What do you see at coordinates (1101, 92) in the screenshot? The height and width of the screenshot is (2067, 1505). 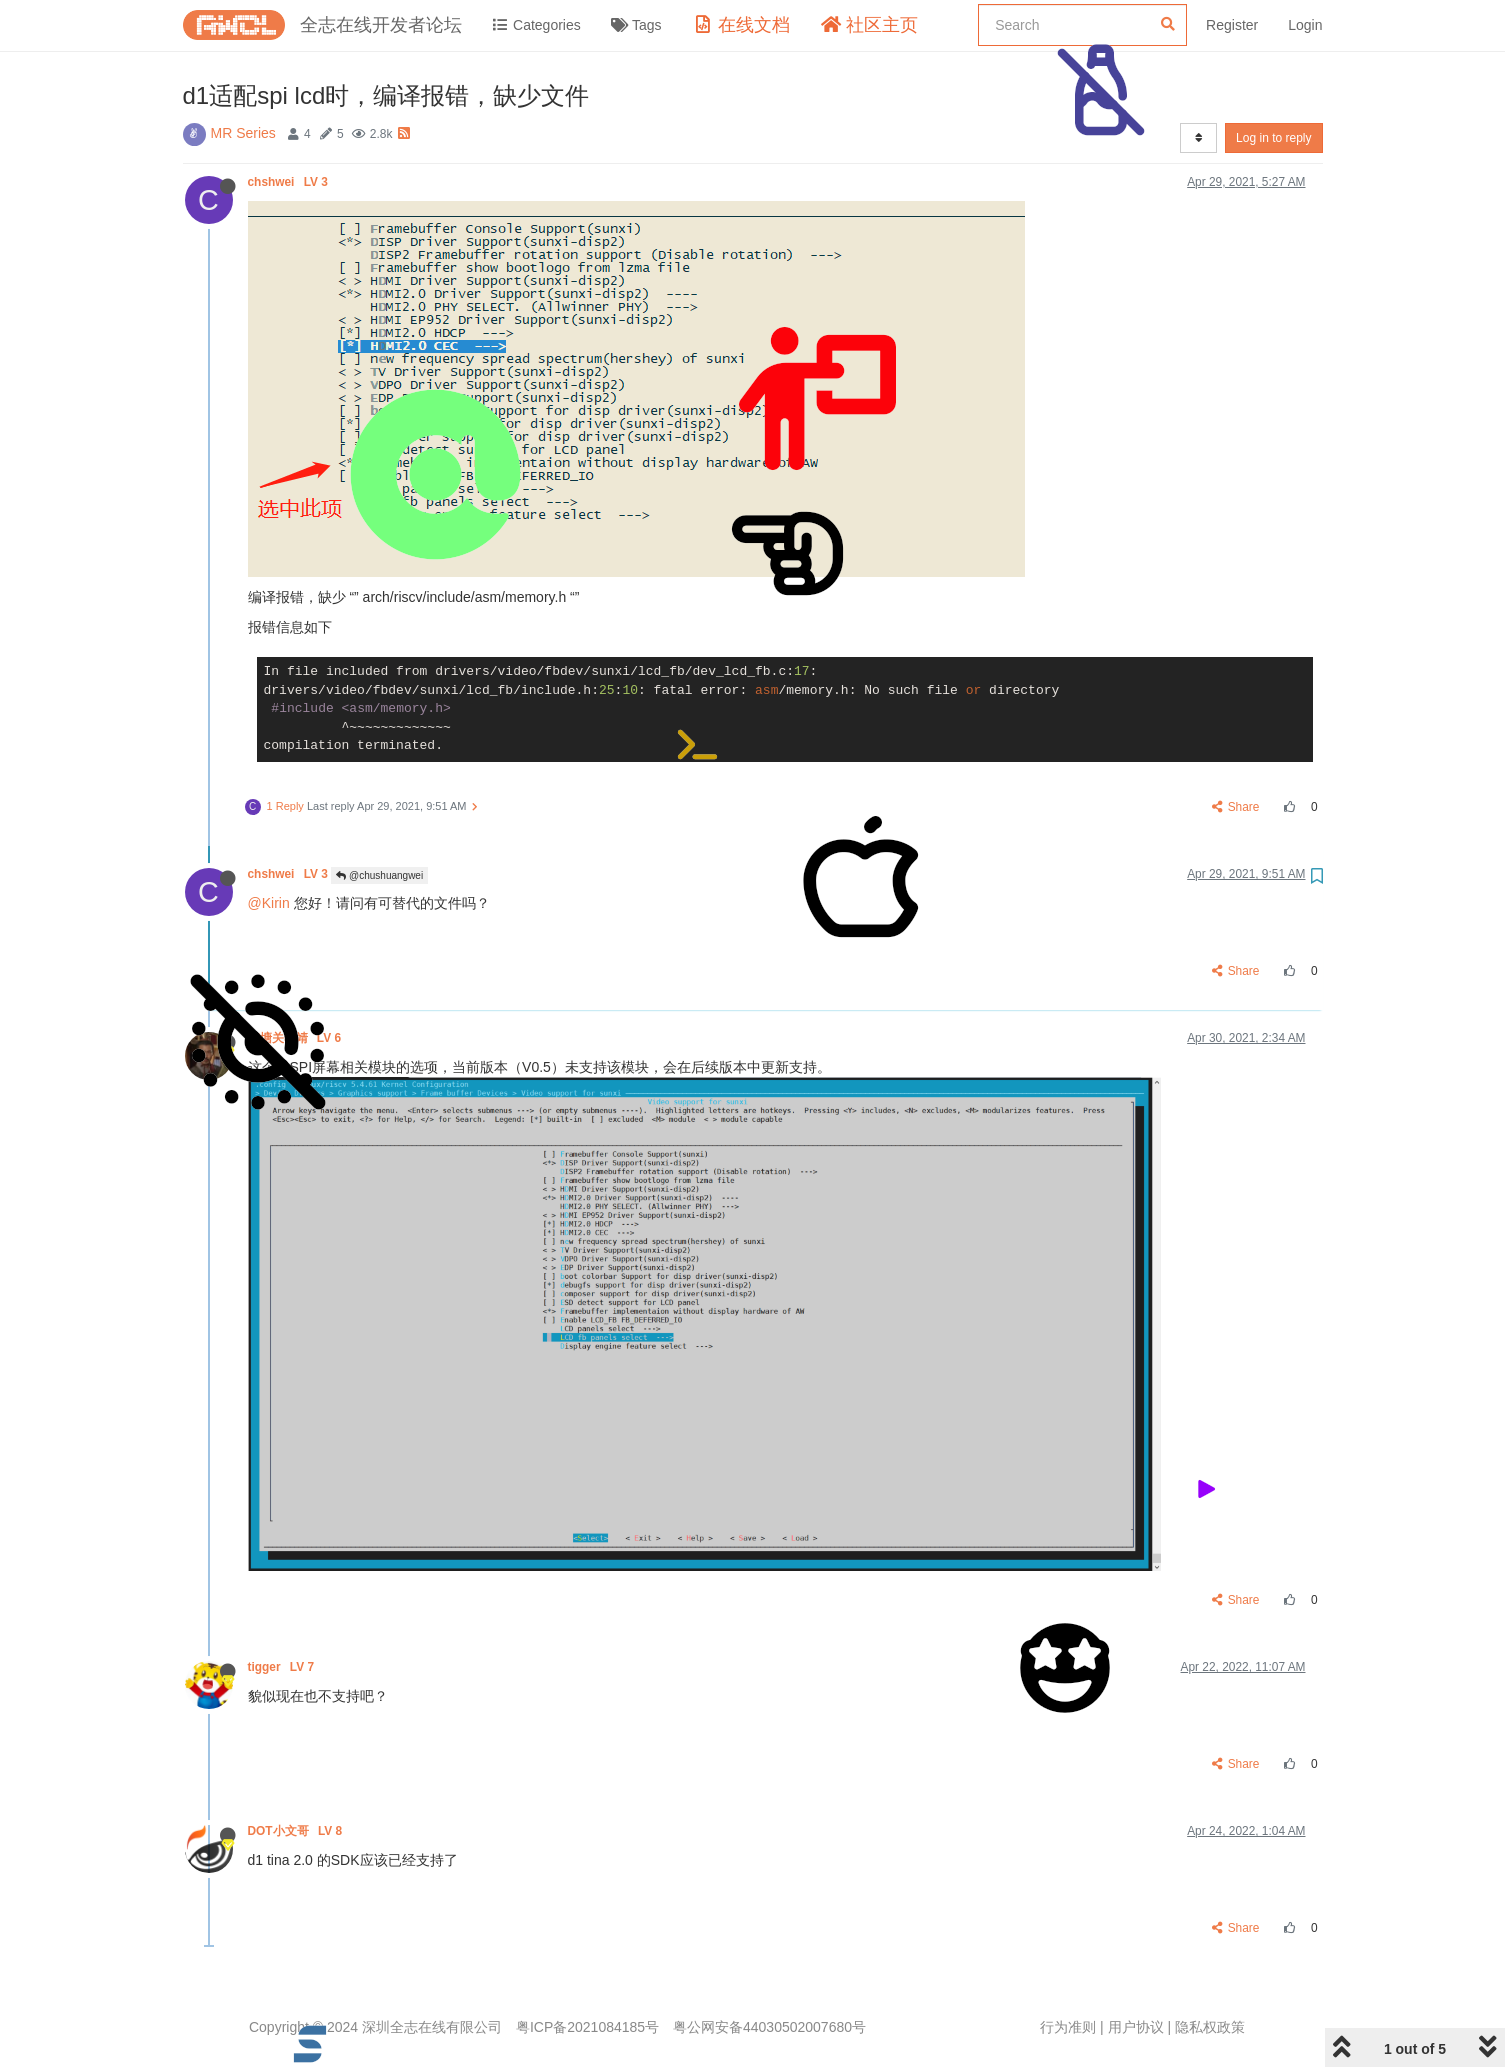 I see `indicates bottles are not permitted` at bounding box center [1101, 92].